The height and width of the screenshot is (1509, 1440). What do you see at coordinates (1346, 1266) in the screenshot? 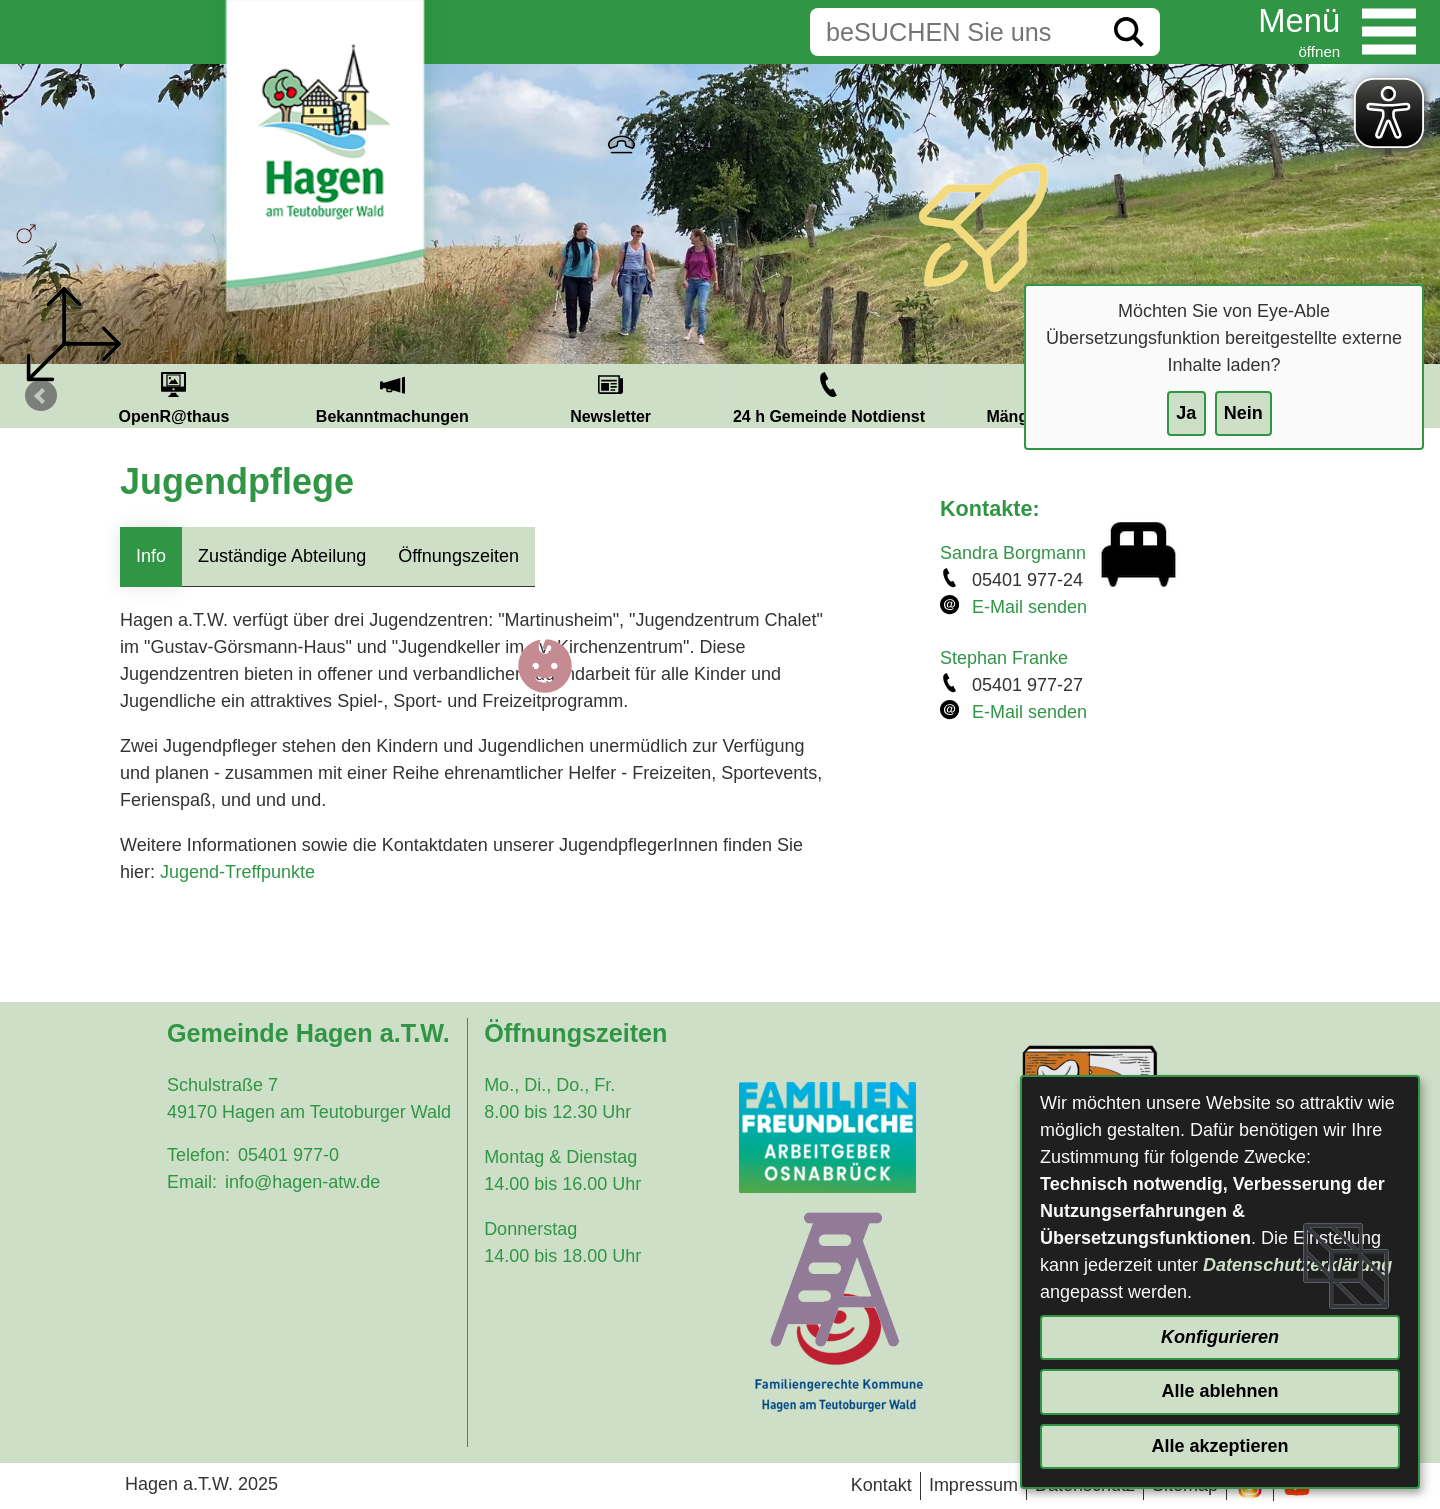
I see `exclude overlapping areas in shape editing` at bounding box center [1346, 1266].